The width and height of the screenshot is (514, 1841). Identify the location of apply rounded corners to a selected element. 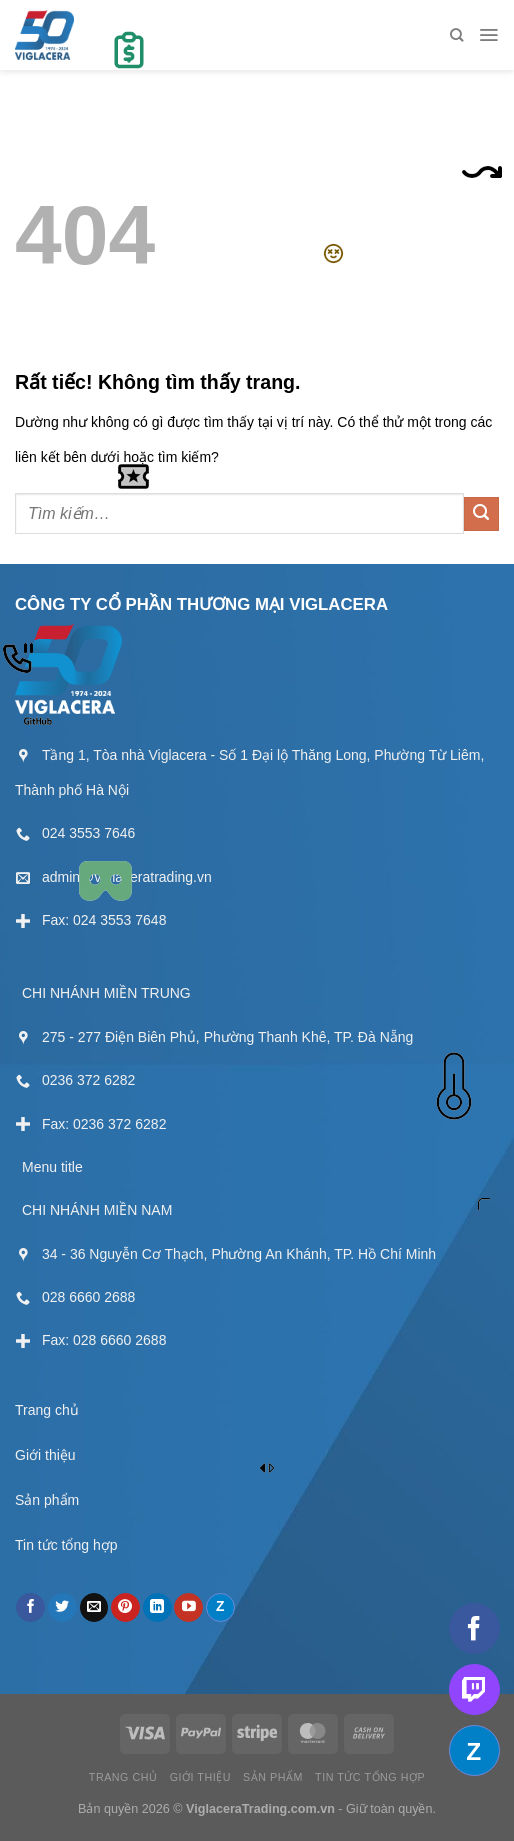
(484, 1204).